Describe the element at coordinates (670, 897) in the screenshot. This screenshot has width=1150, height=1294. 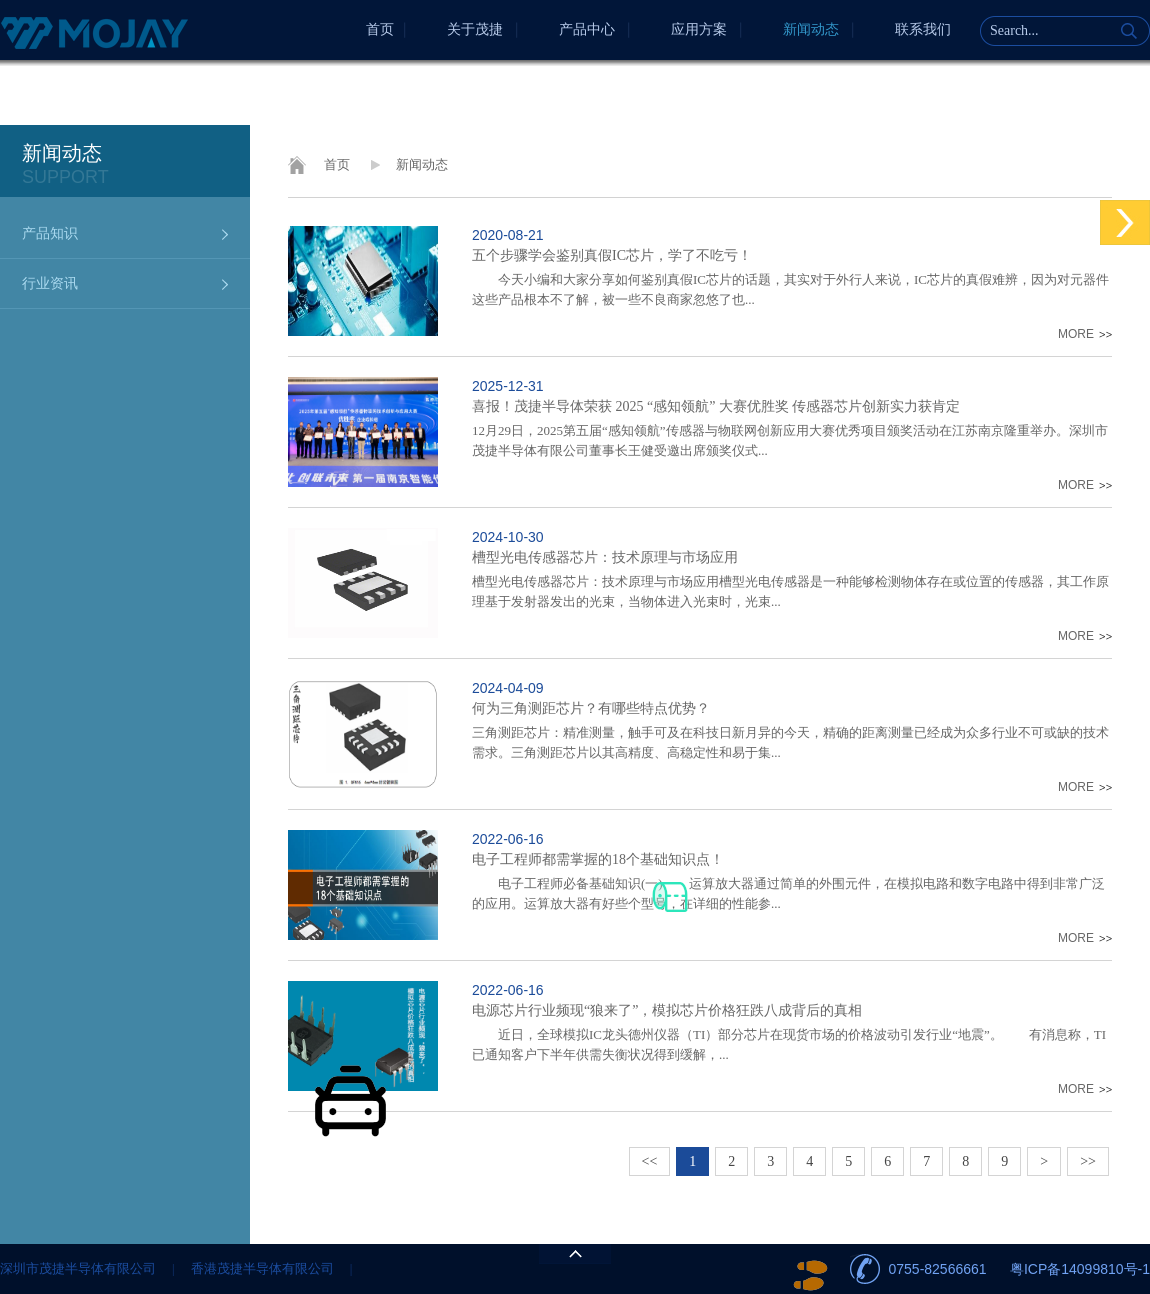
I see `bathroom or restroom location indicator` at that location.